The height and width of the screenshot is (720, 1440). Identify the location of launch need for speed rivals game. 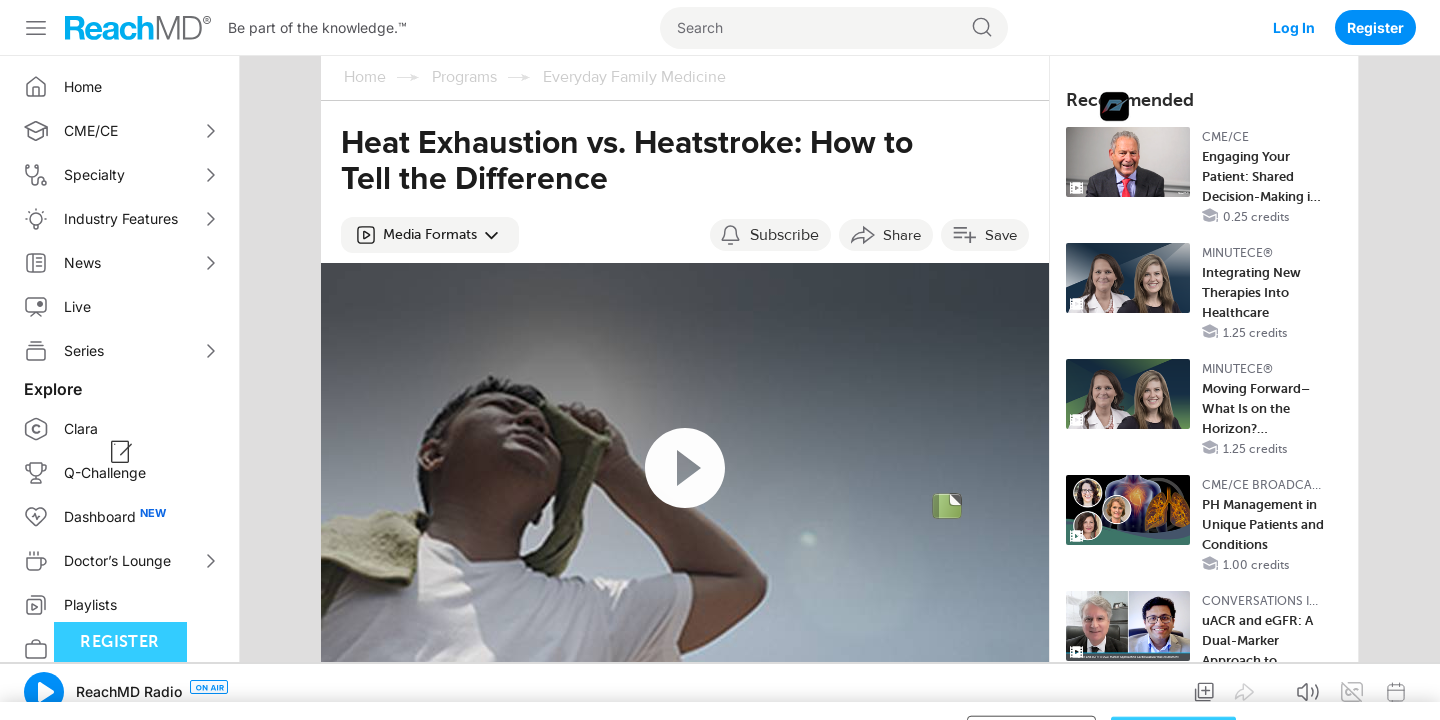
(1114, 106).